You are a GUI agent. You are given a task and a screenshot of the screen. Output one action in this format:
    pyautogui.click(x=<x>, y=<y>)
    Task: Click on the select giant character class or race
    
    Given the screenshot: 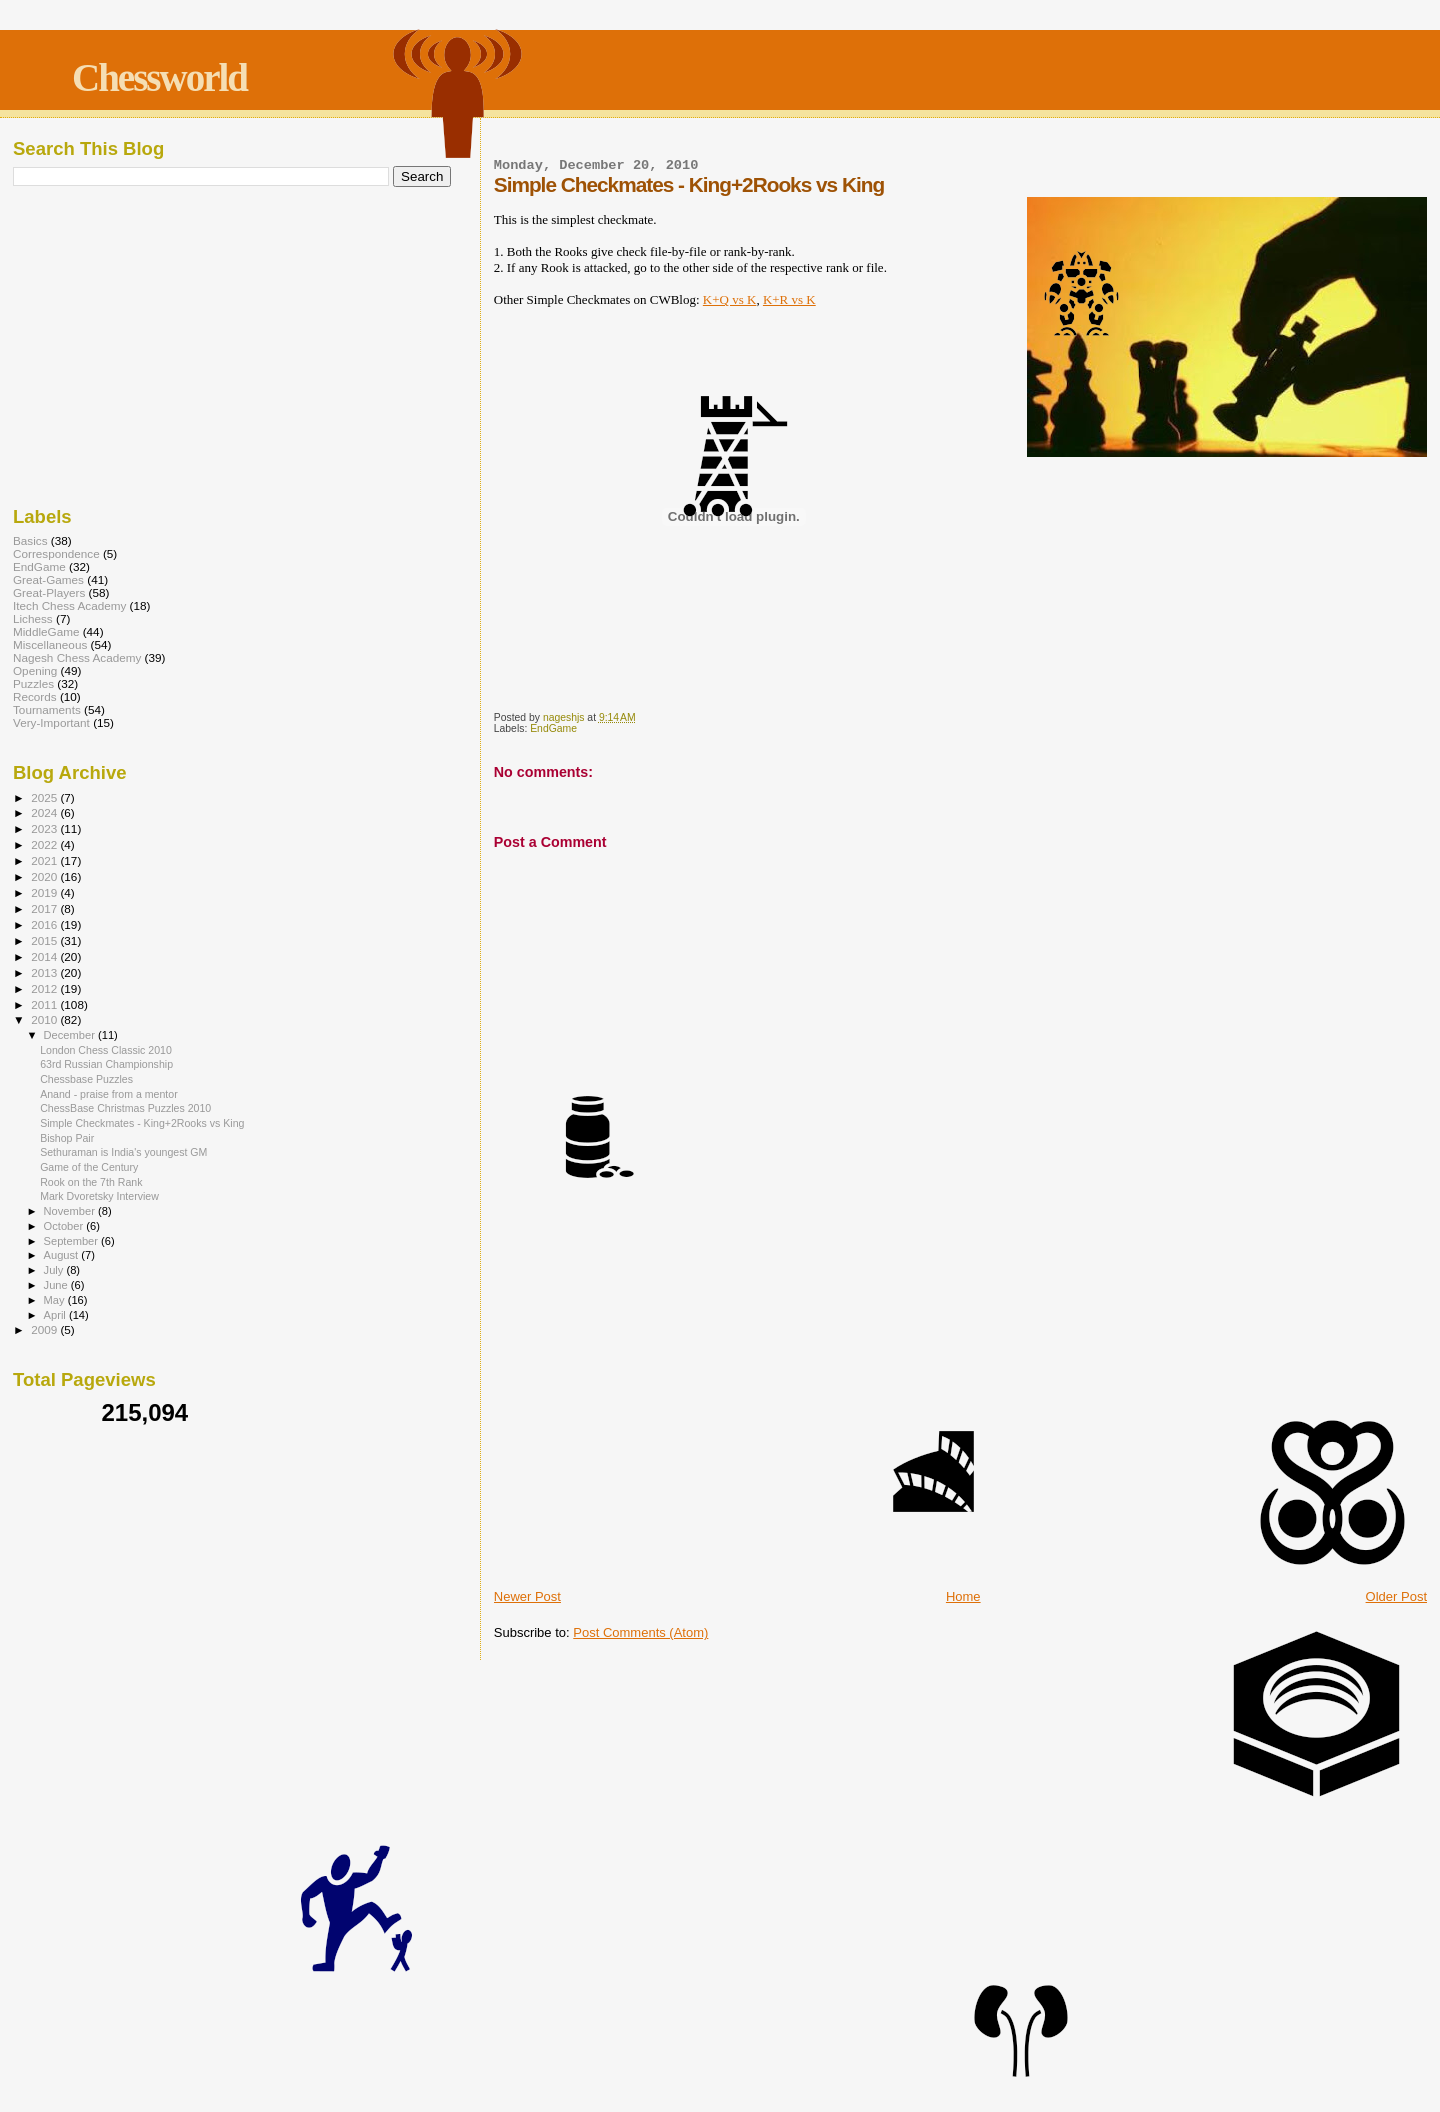 What is the action you would take?
    pyautogui.click(x=356, y=1908)
    